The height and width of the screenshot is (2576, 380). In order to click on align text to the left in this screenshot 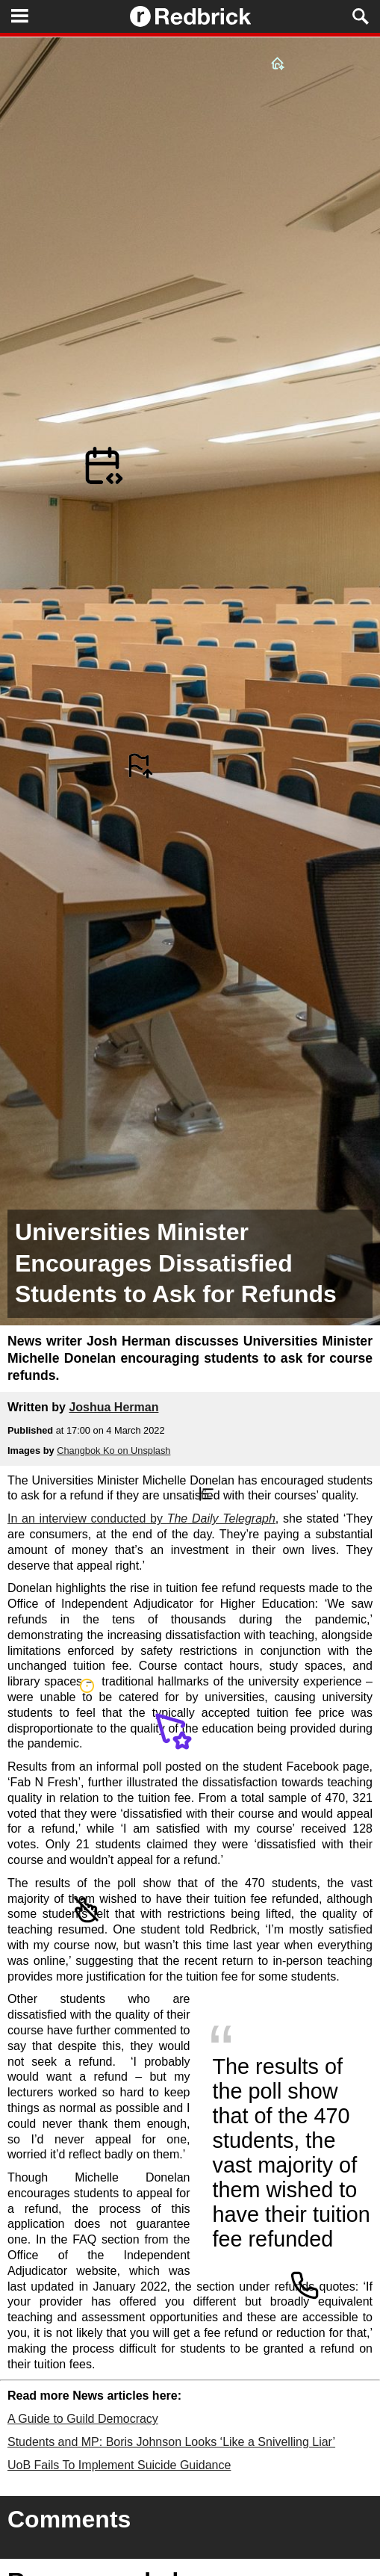, I will do `click(206, 1493)`.